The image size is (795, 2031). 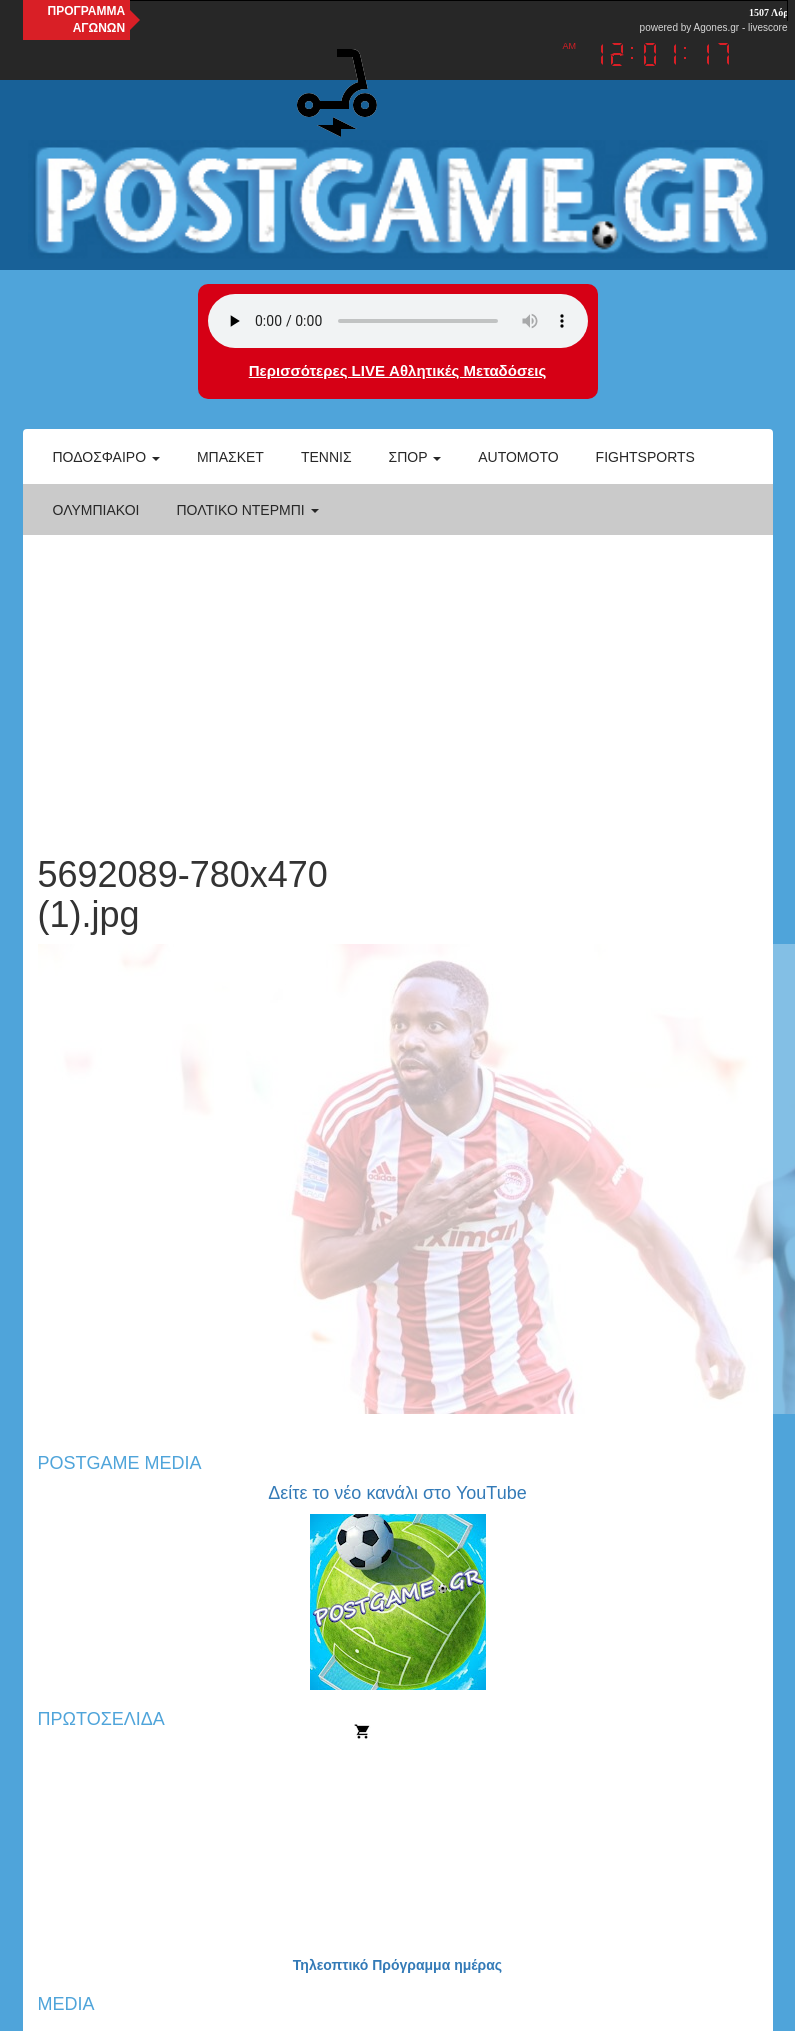 What do you see at coordinates (362, 1731) in the screenshot?
I see `view your shopping cart` at bounding box center [362, 1731].